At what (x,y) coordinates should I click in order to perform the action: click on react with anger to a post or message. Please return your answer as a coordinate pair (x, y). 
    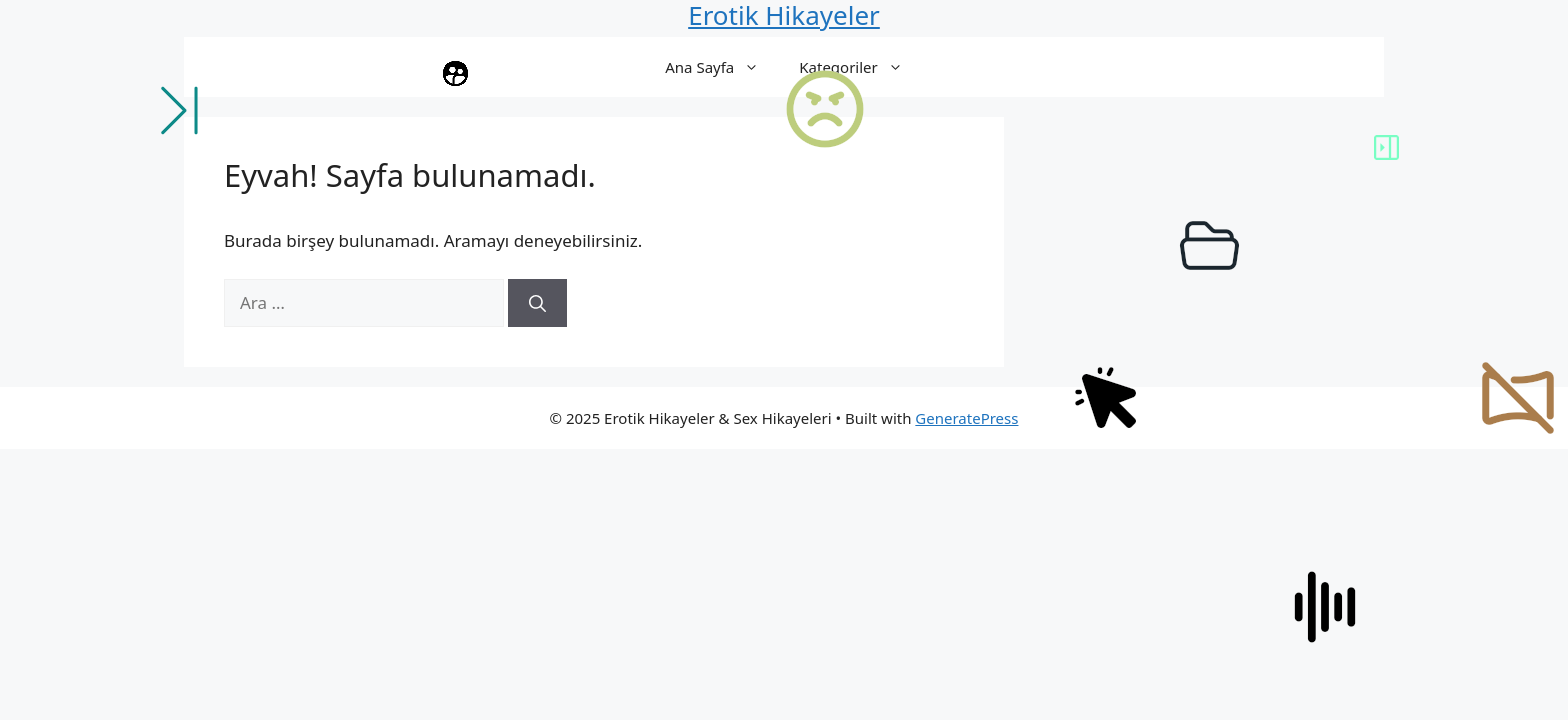
    Looking at the image, I should click on (825, 109).